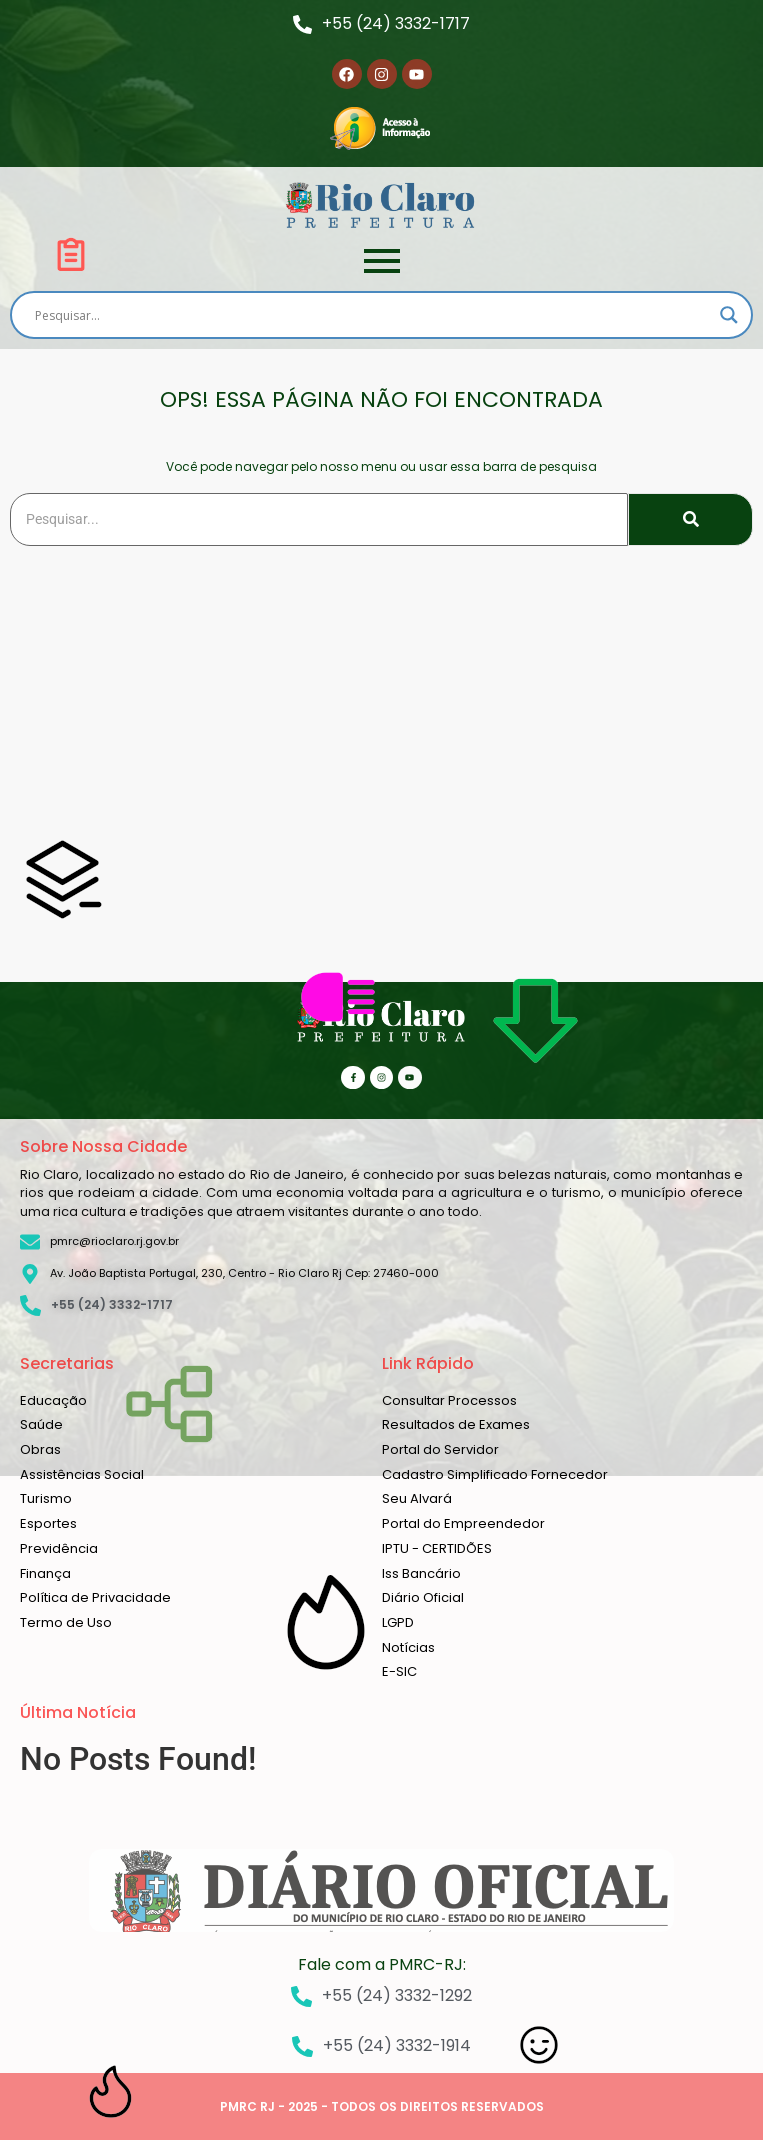  Describe the element at coordinates (174, 1404) in the screenshot. I see `view hierarchical organization or folder structure` at that location.